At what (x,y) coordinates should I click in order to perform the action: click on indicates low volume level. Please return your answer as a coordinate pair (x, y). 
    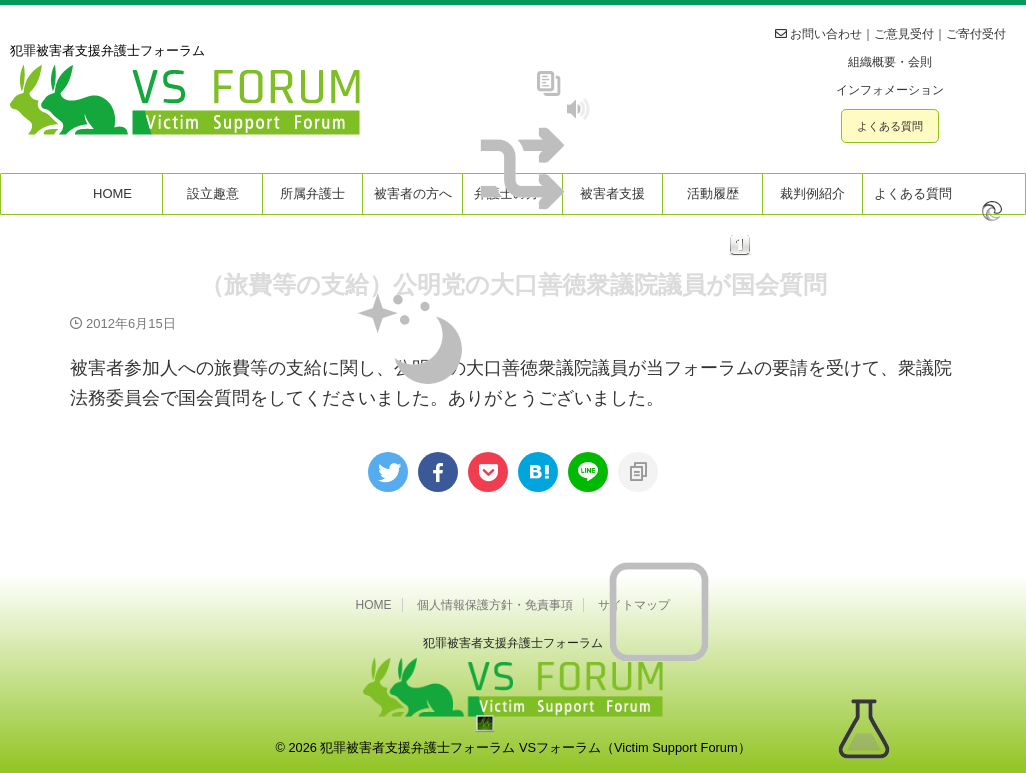
    Looking at the image, I should click on (579, 109).